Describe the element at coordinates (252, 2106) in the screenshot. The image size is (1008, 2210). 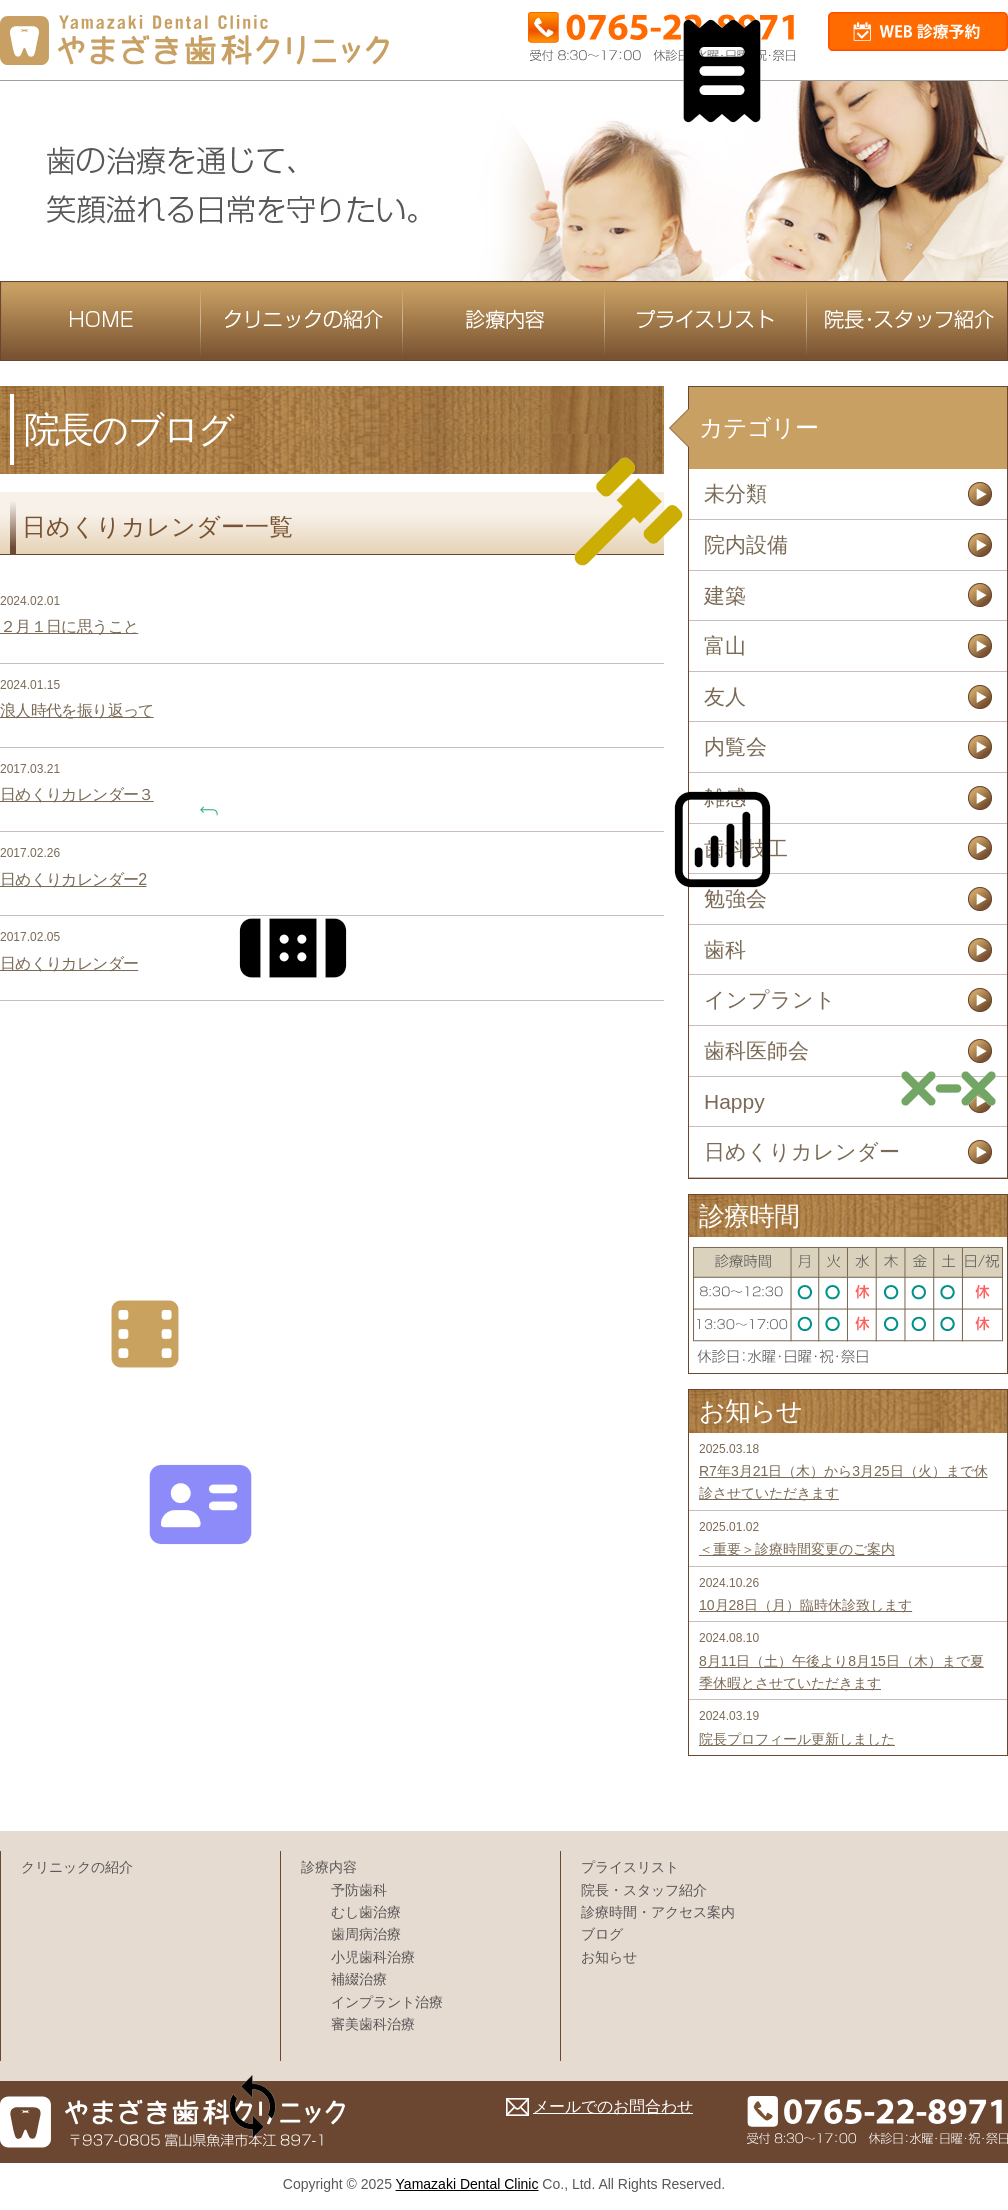
I see `sync data with cloud or server` at that location.